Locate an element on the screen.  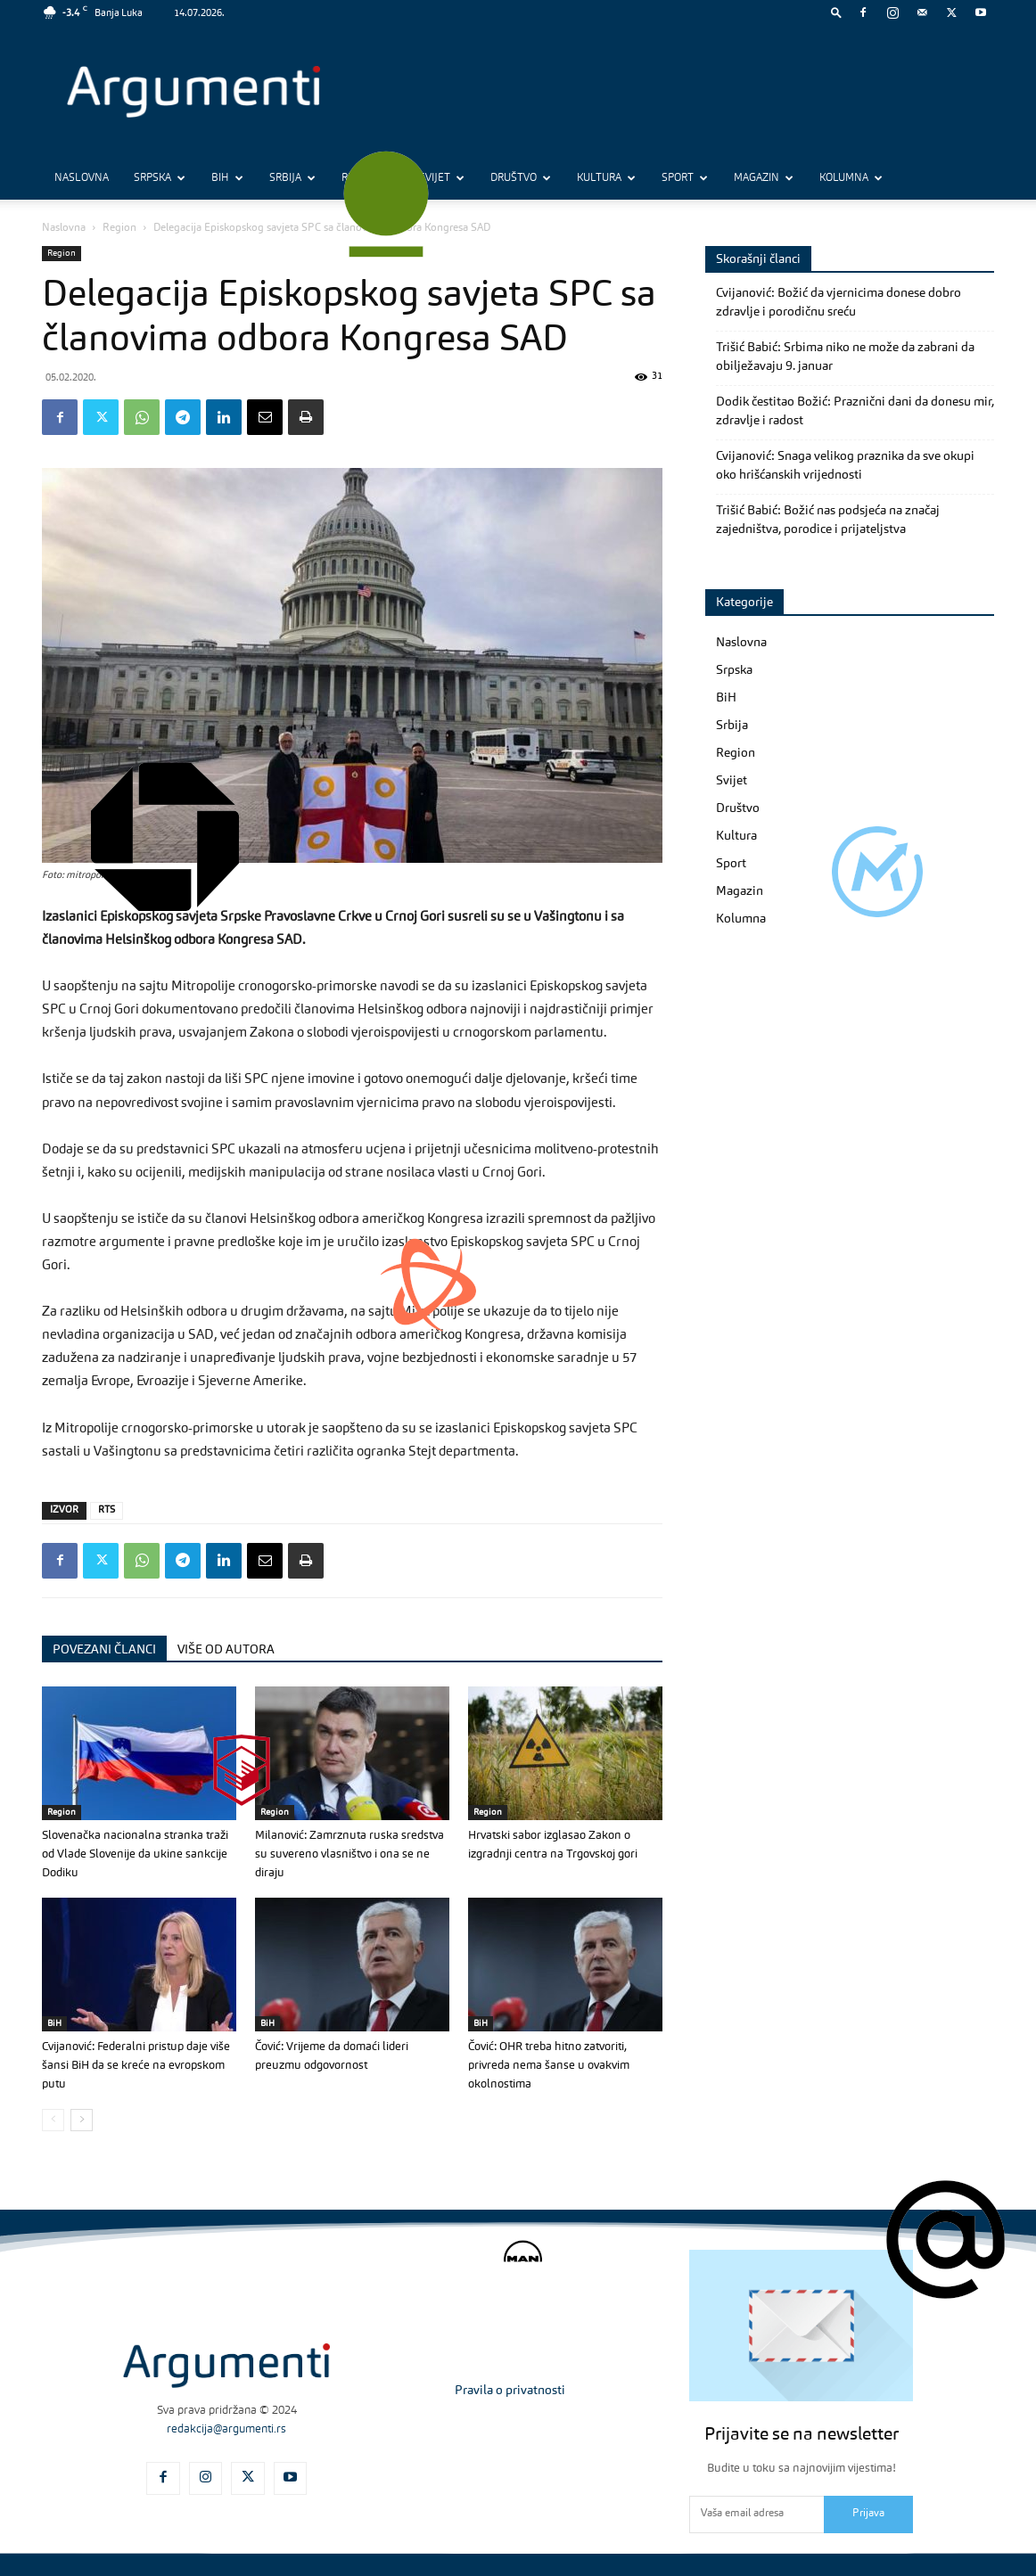
open Mautic marketing automation platform is located at coordinates (877, 872).